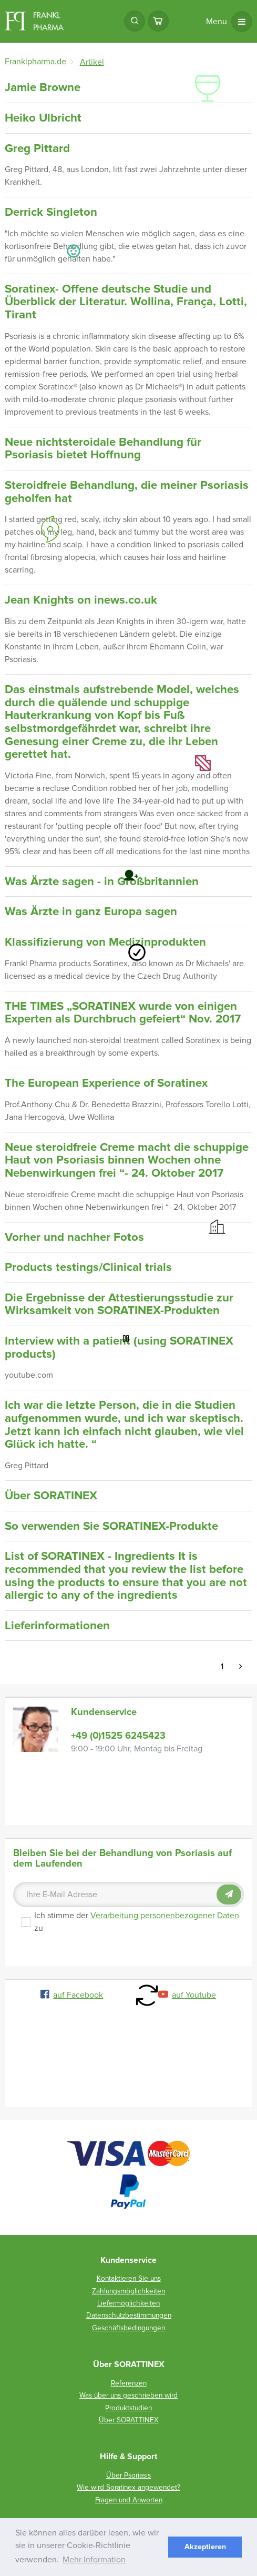 The width and height of the screenshot is (257, 2576). What do you see at coordinates (208, 88) in the screenshot?
I see `view wine or beverage menu` at bounding box center [208, 88].